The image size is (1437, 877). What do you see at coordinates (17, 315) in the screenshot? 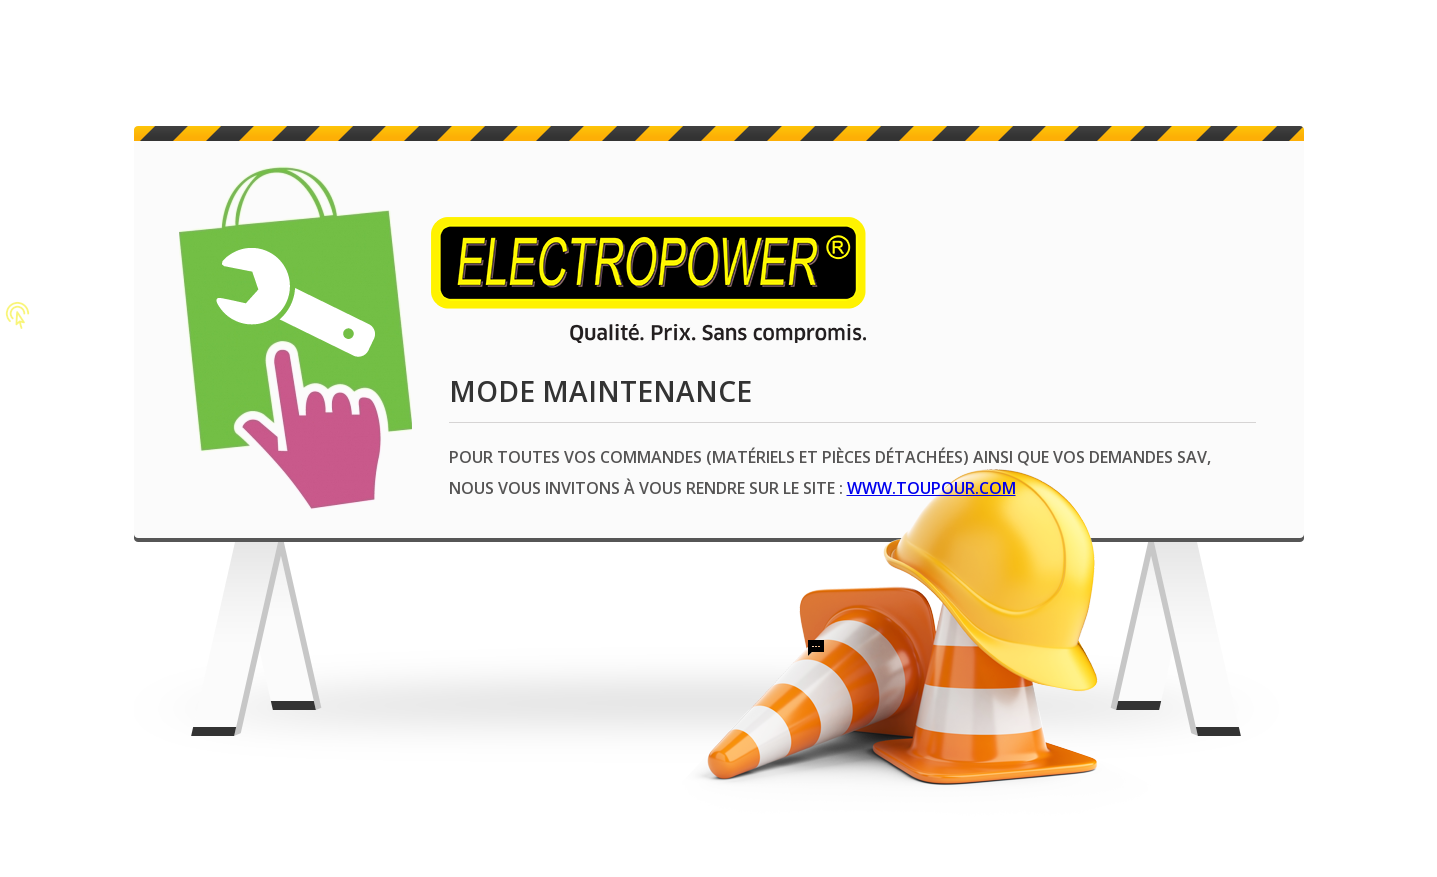
I see `tap or click interaction detected` at bounding box center [17, 315].